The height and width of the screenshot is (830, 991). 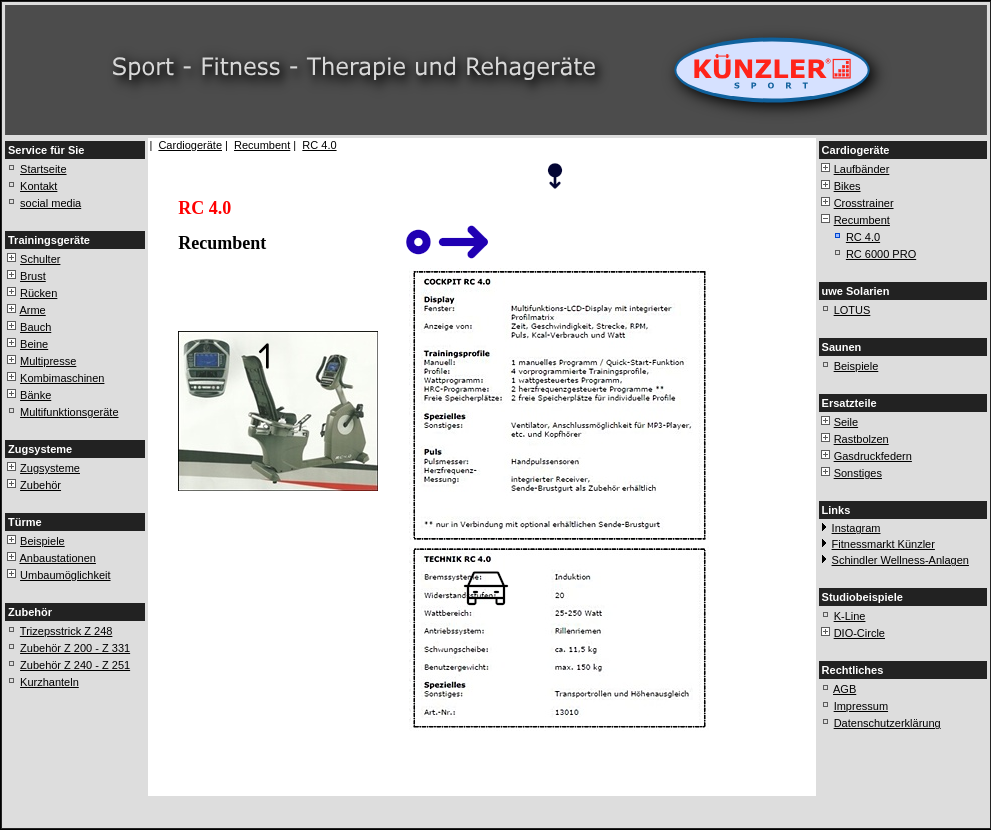 What do you see at coordinates (266, 356) in the screenshot?
I see `indicates first item or top priority` at bounding box center [266, 356].